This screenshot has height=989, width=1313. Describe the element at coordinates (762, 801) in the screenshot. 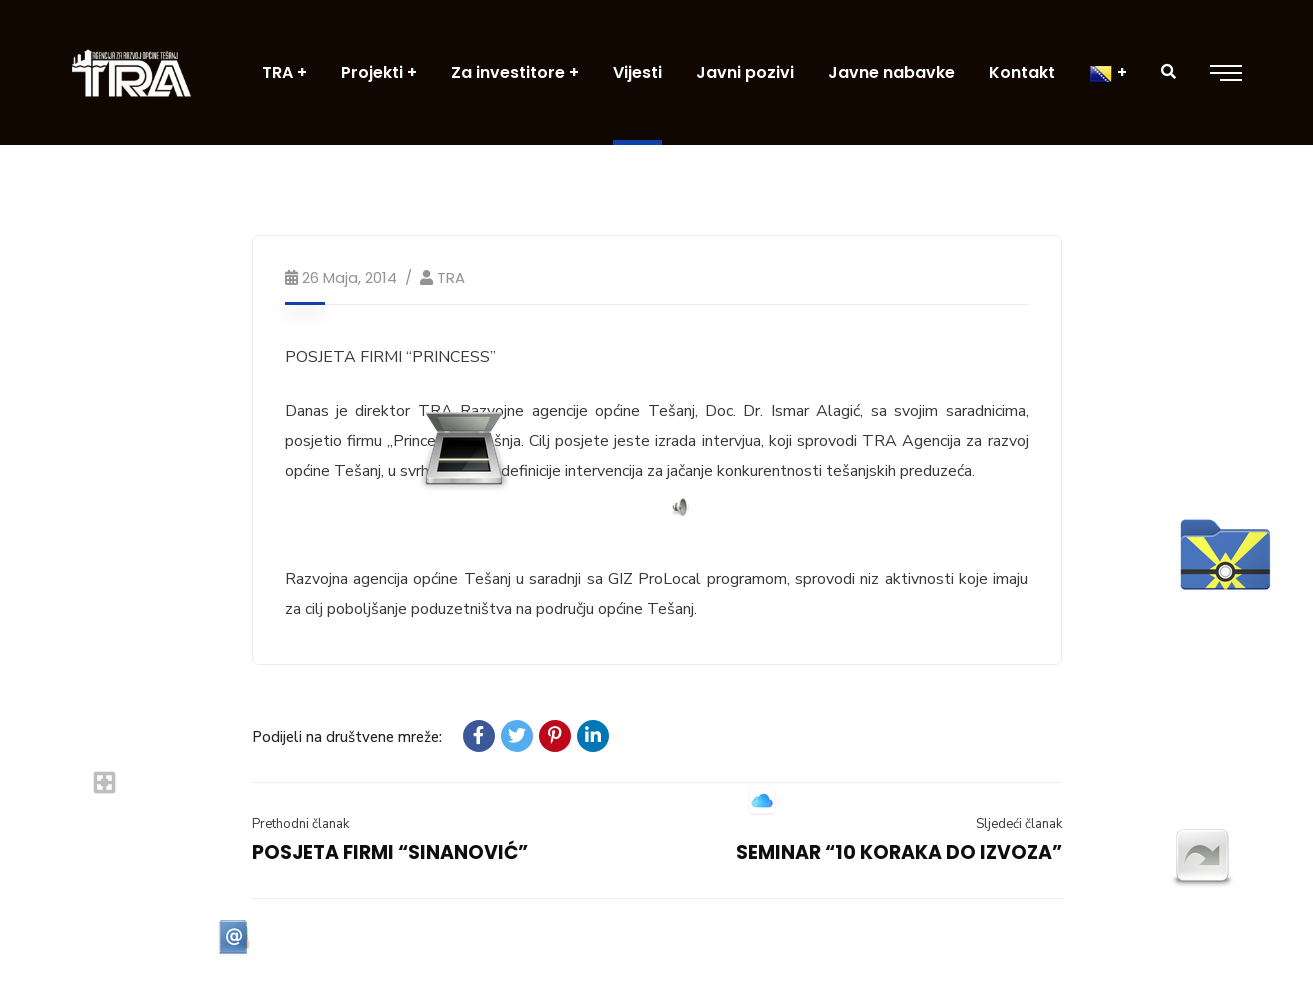

I see `access iCloud Drive diagnostics` at that location.